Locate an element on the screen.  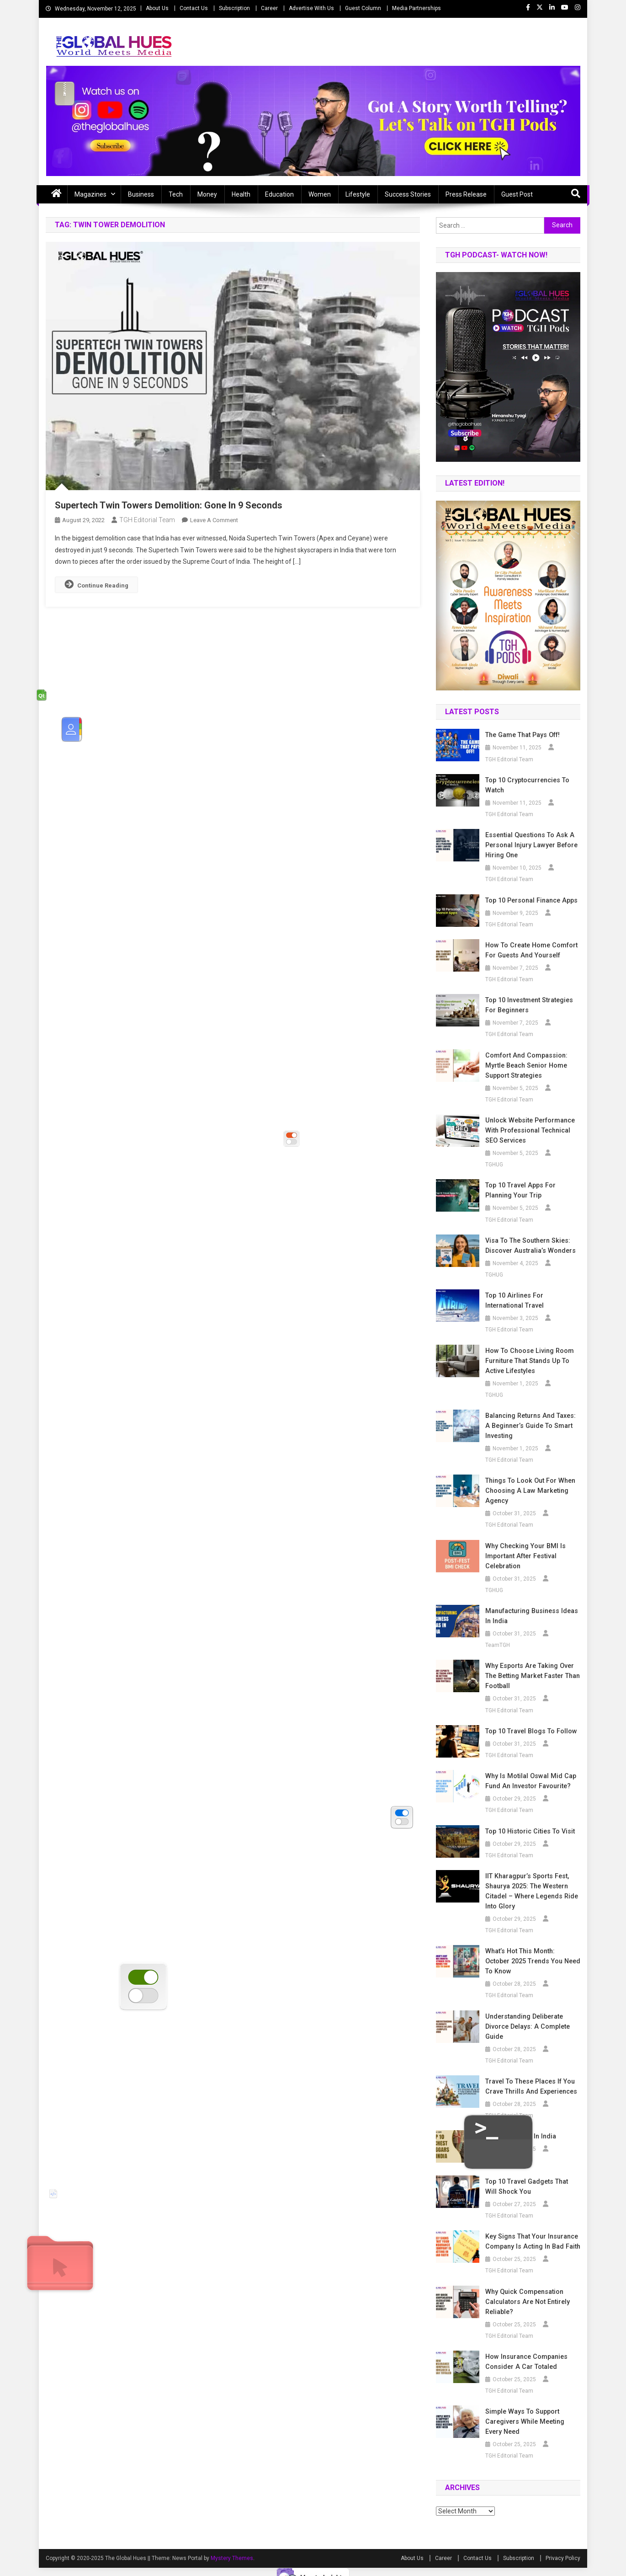
open the terminal application is located at coordinates (498, 2142).